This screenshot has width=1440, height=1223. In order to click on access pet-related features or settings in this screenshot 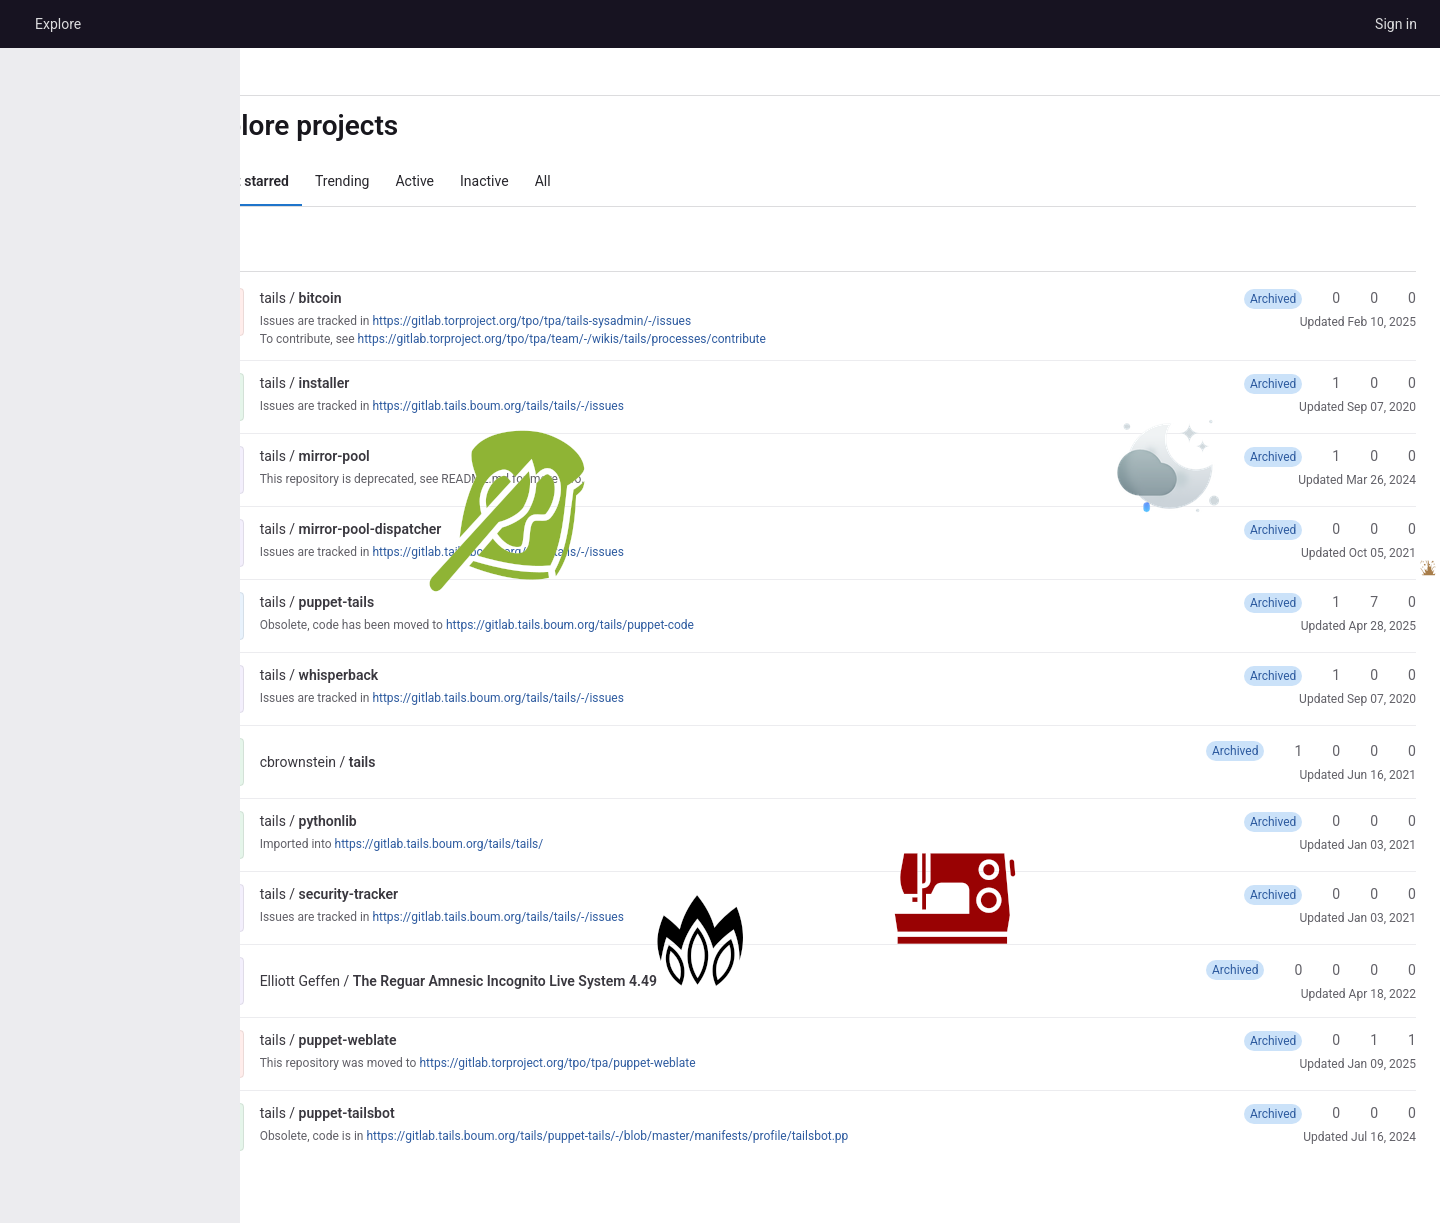, I will do `click(700, 940)`.